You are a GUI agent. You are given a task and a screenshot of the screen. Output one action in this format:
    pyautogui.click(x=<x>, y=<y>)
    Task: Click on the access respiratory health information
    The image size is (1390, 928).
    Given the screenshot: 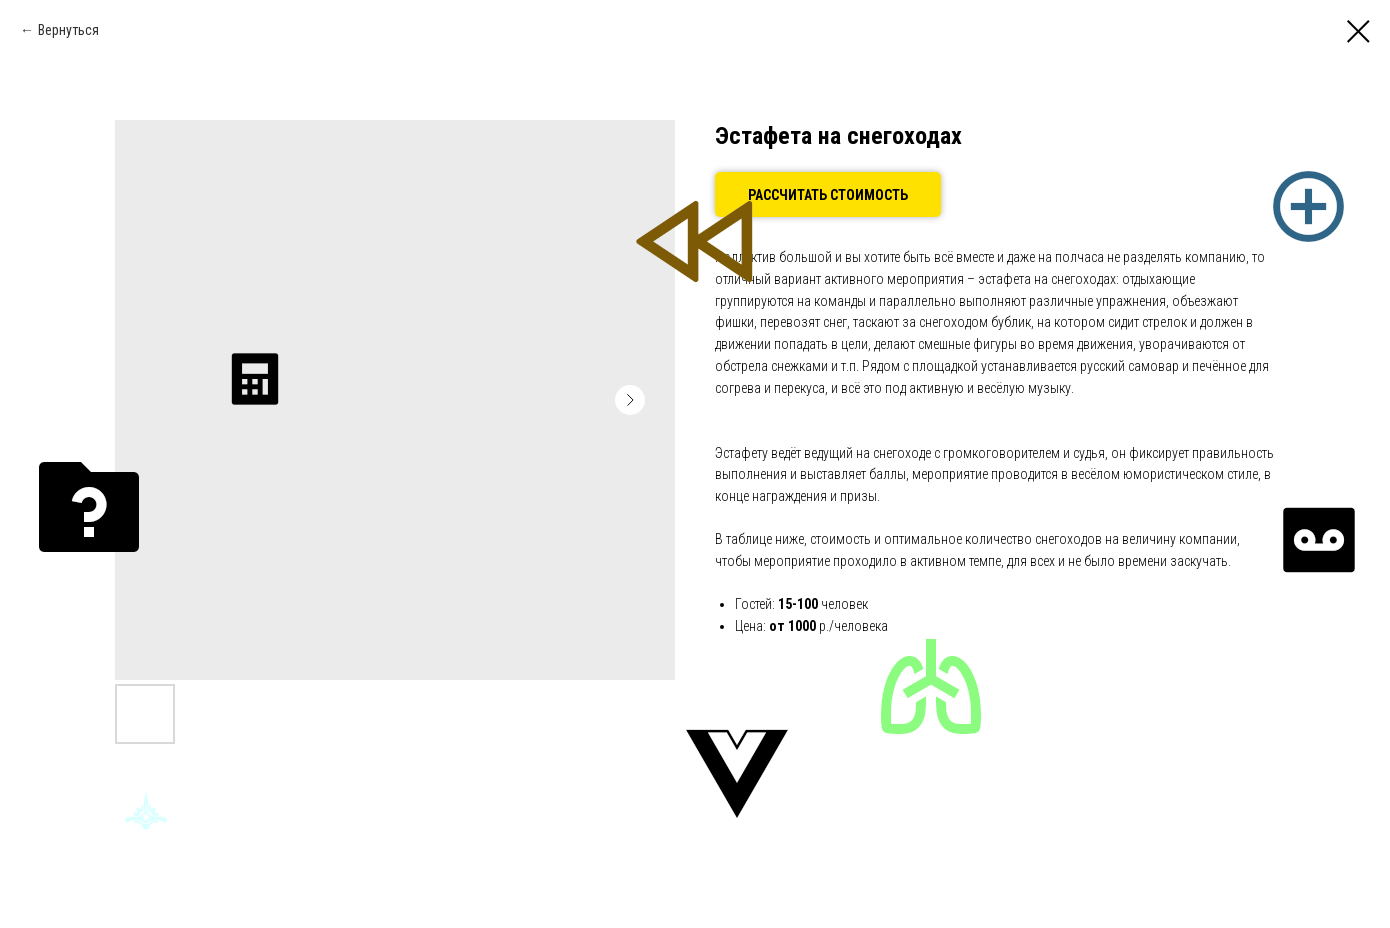 What is the action you would take?
    pyautogui.click(x=931, y=689)
    